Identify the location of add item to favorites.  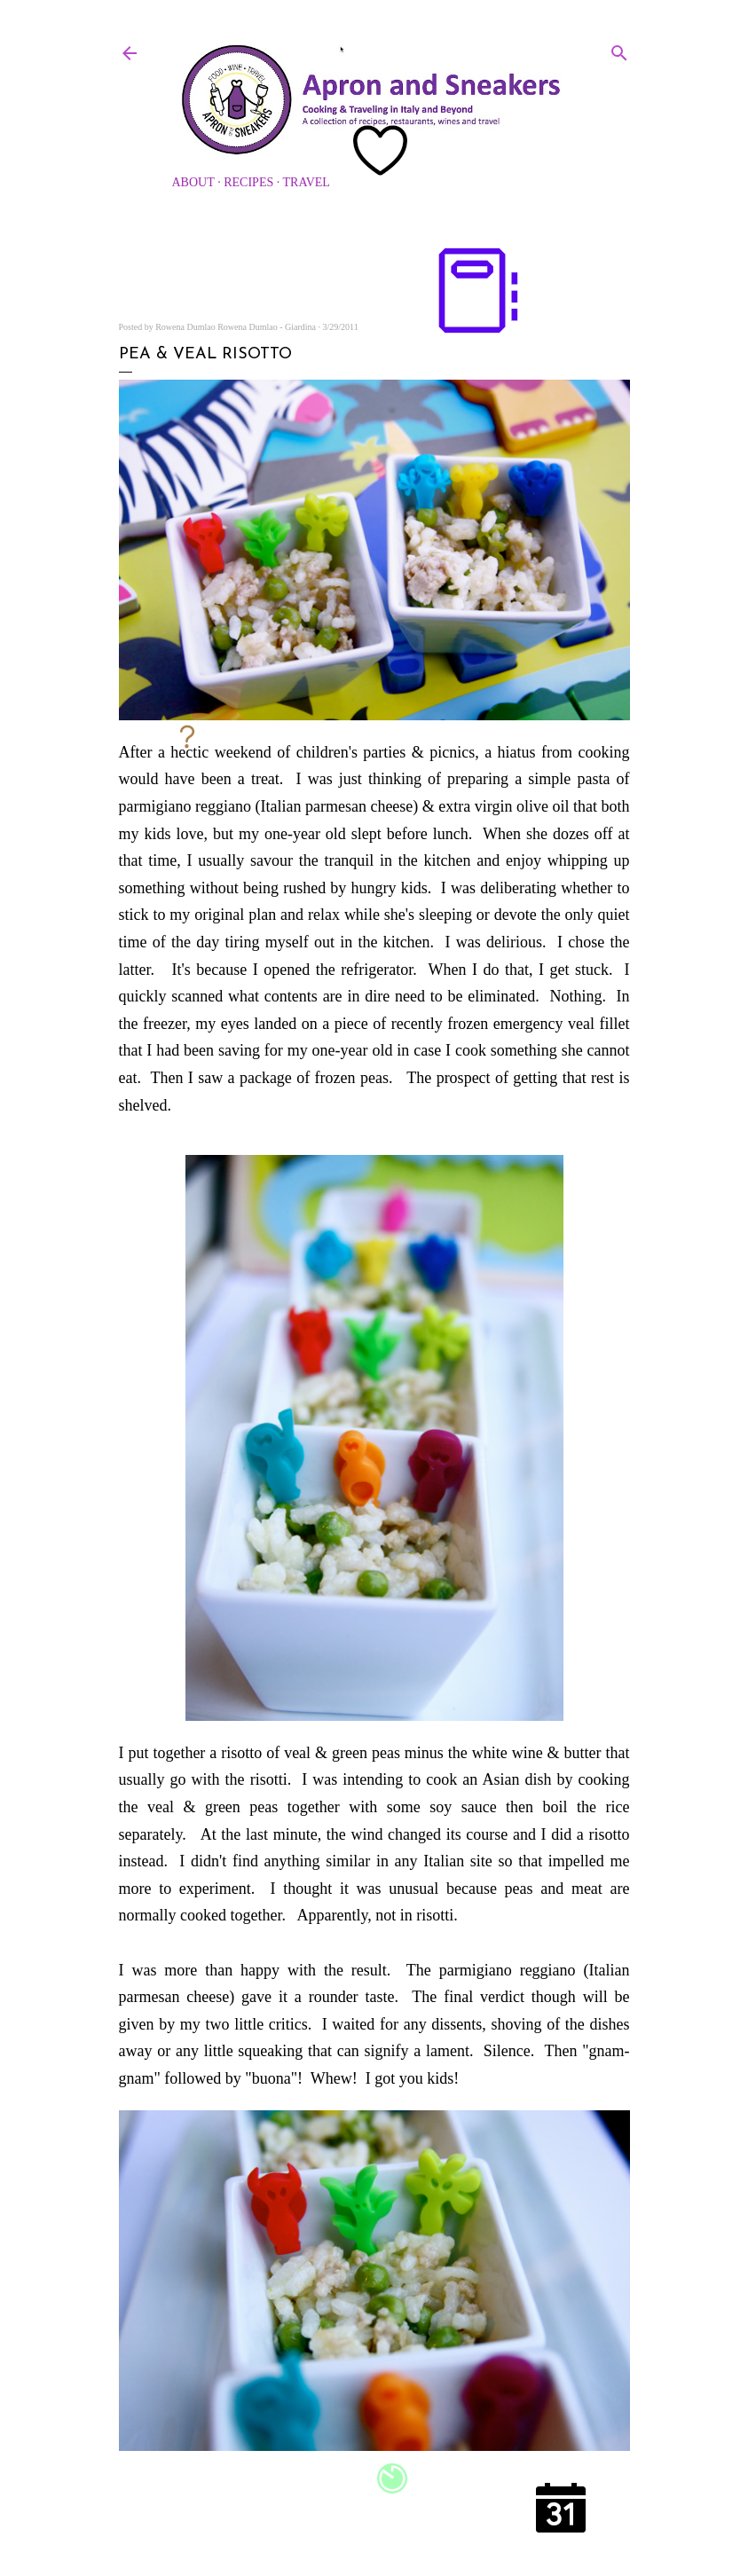
(380, 150).